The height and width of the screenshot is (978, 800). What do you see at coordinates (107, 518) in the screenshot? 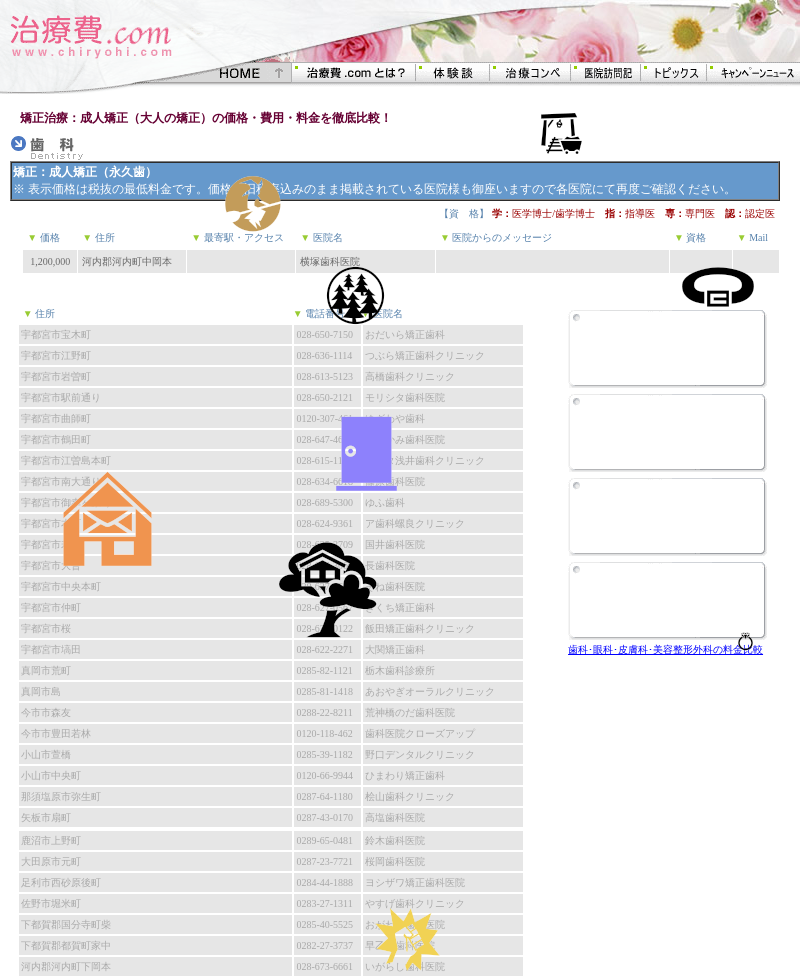
I see `find nearby post office locations` at bounding box center [107, 518].